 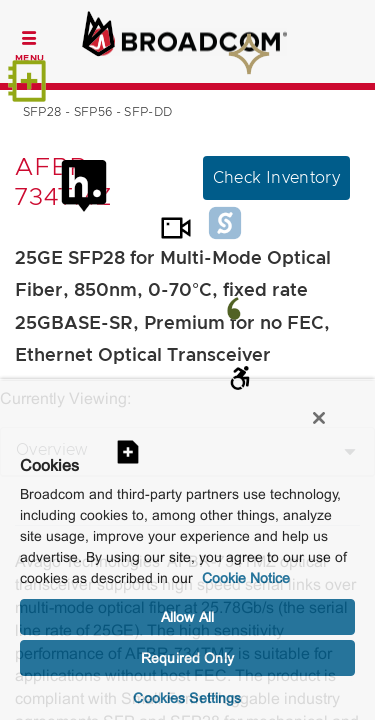 What do you see at coordinates (84, 186) in the screenshot?
I see `open hypothesis annotation tool` at bounding box center [84, 186].